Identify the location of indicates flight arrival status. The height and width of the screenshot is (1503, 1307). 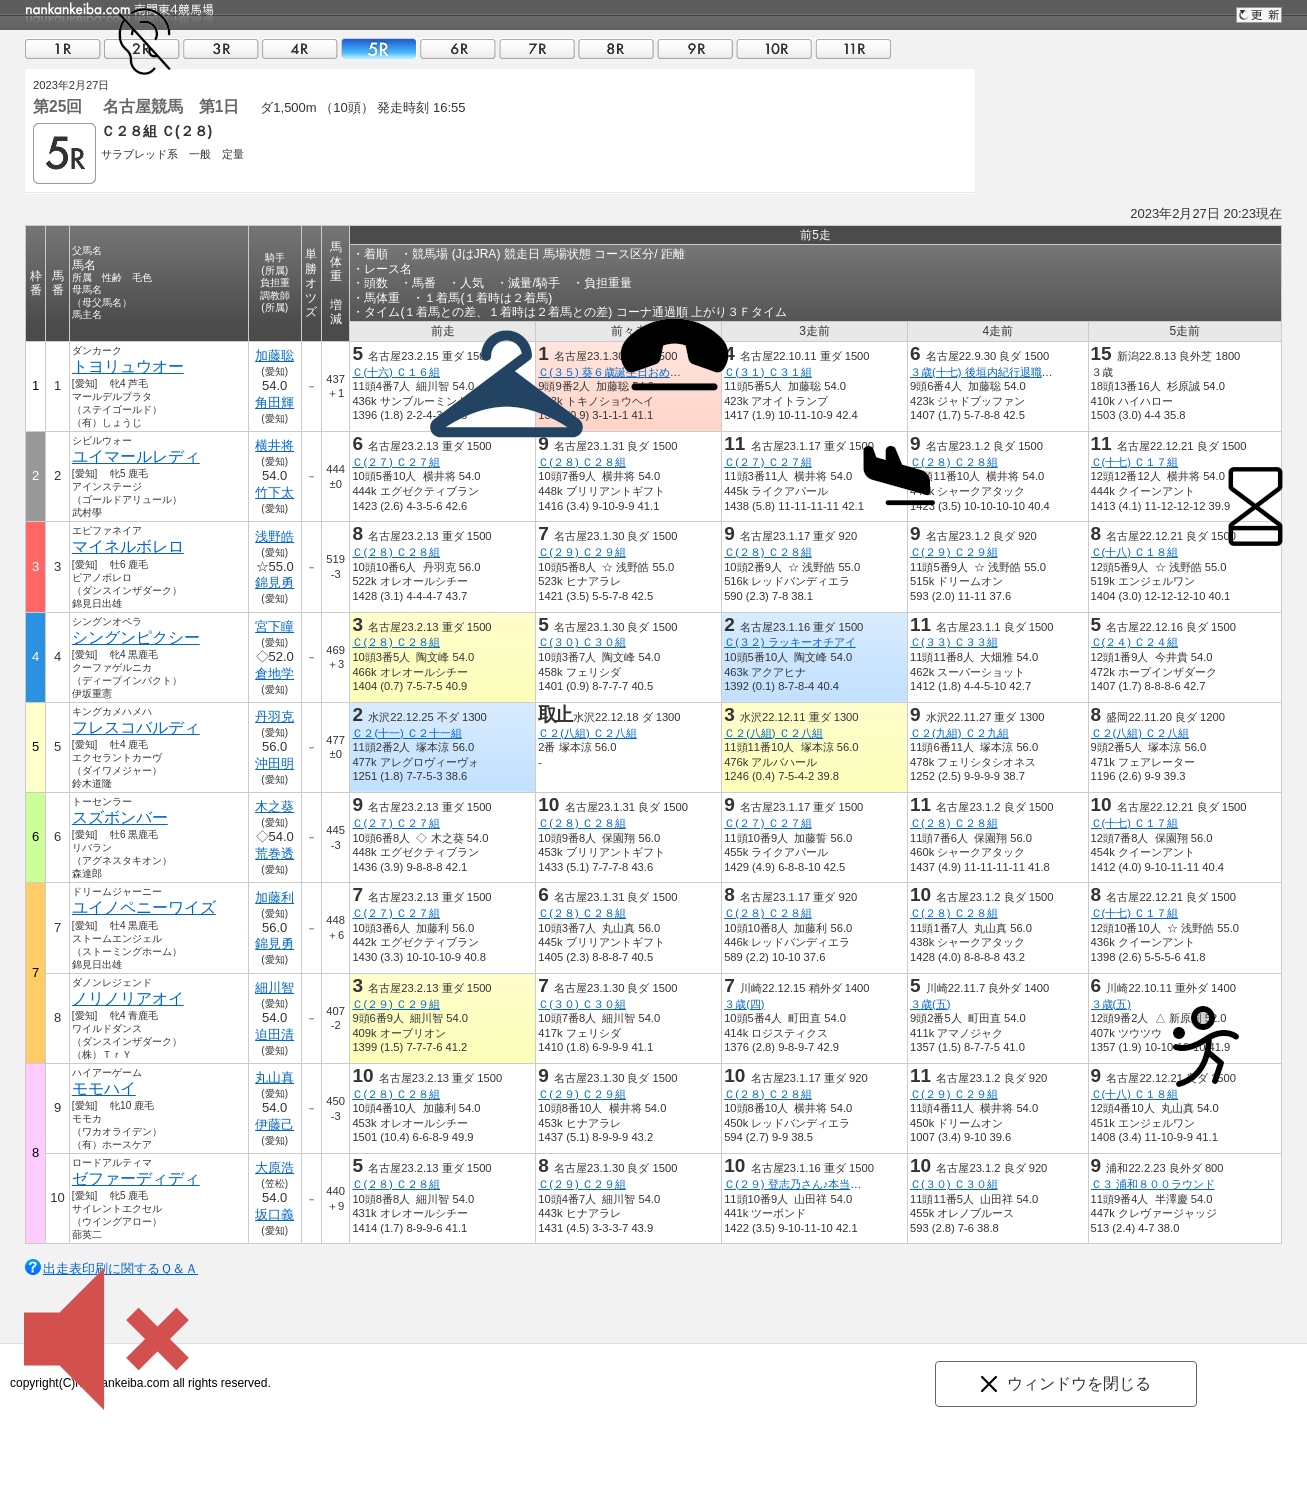
(895, 475).